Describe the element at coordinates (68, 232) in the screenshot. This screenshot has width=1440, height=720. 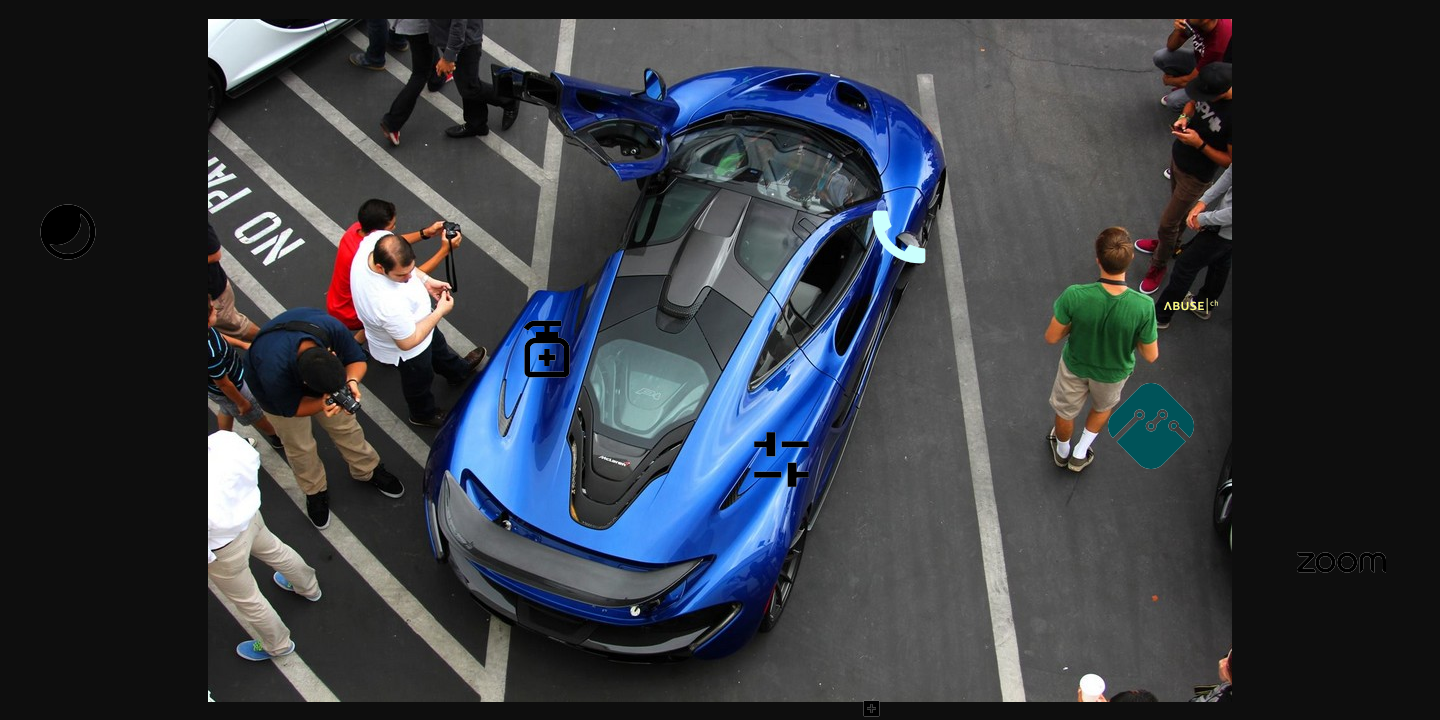
I see `adjust display contrast settings` at that location.